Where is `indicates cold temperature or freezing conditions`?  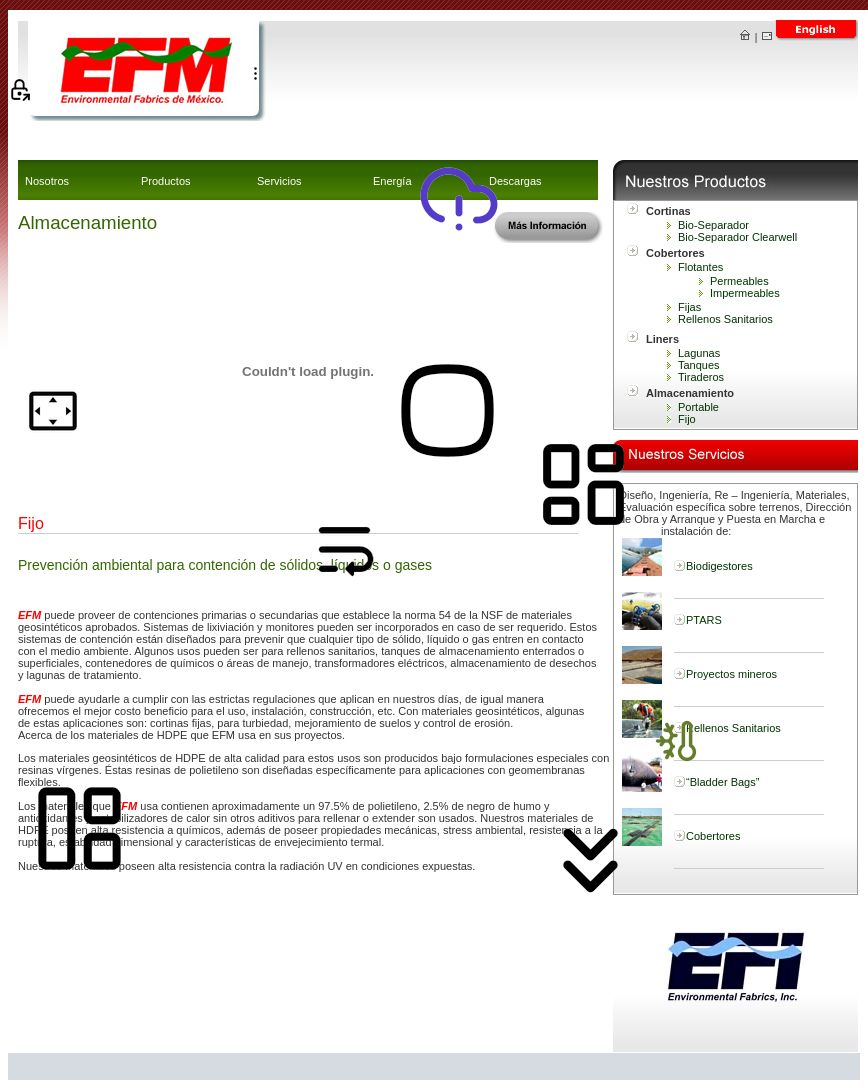 indicates cold temperature or freezing conditions is located at coordinates (676, 741).